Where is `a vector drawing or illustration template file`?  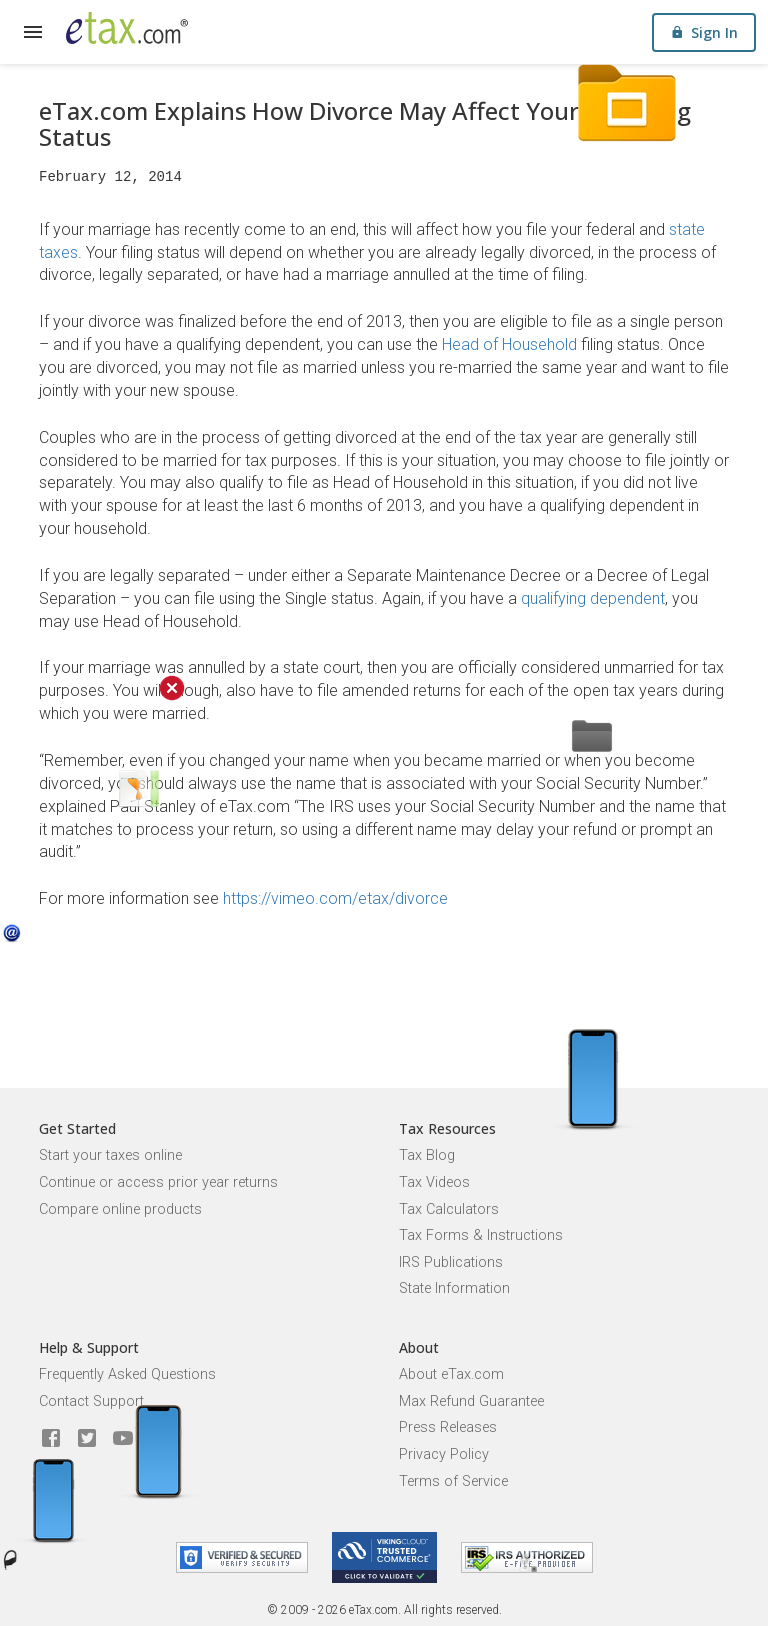 a vector drawing or illustration template file is located at coordinates (138, 788).